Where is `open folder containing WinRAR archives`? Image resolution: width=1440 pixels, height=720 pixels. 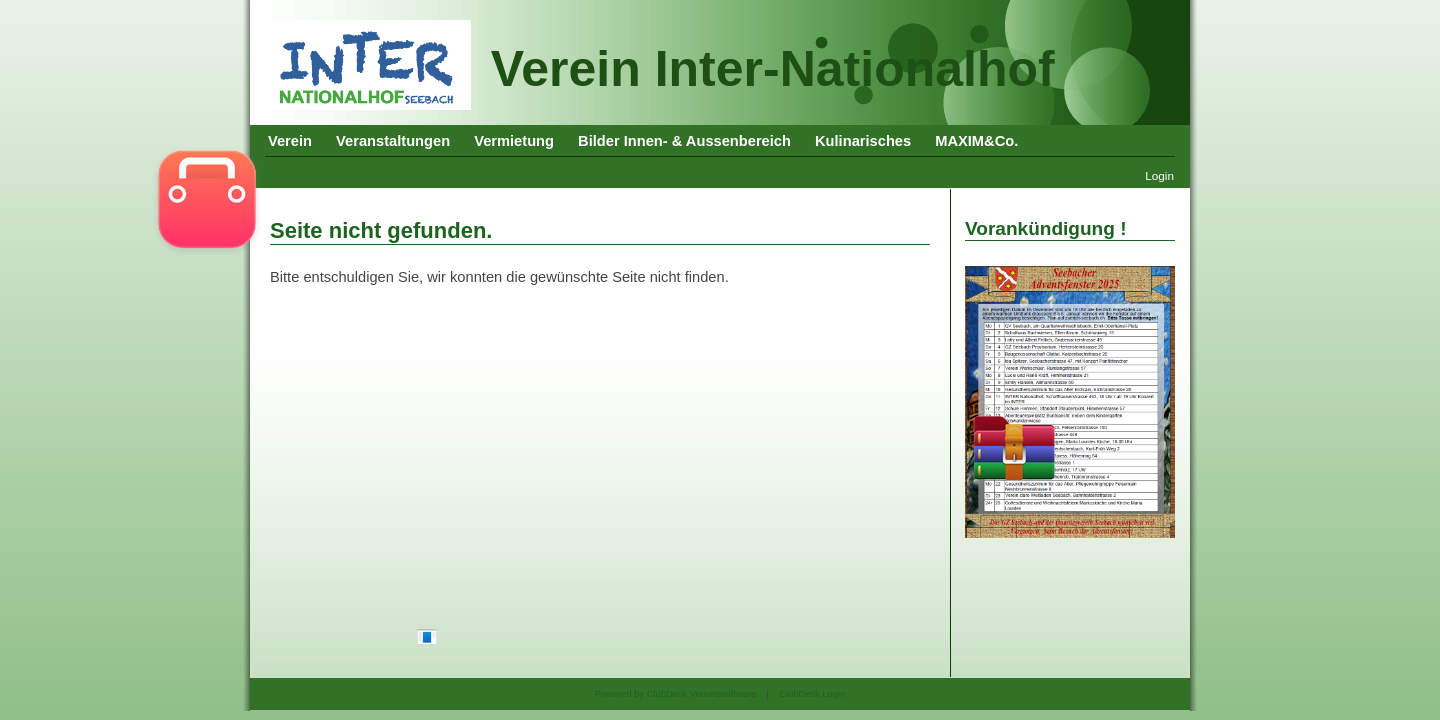
open folder containing WinRAR archives is located at coordinates (1014, 450).